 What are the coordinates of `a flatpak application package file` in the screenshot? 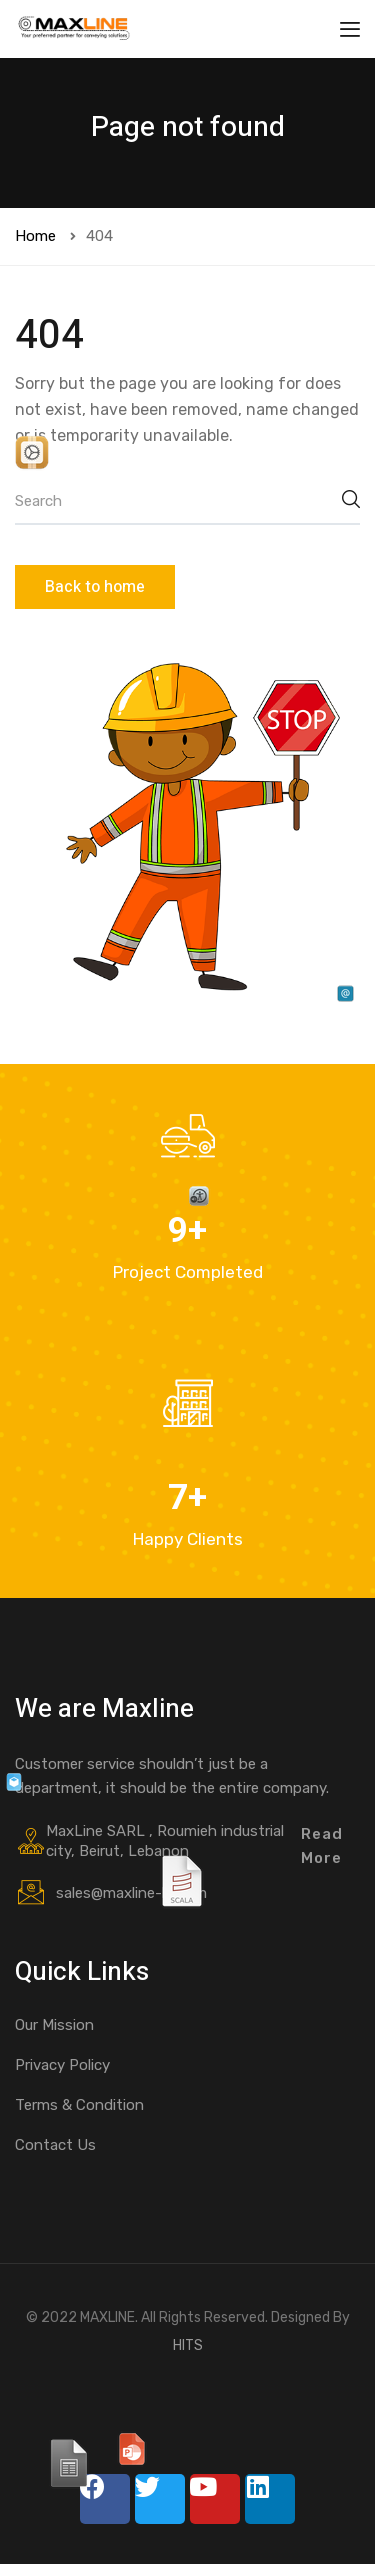 It's located at (14, 1782).